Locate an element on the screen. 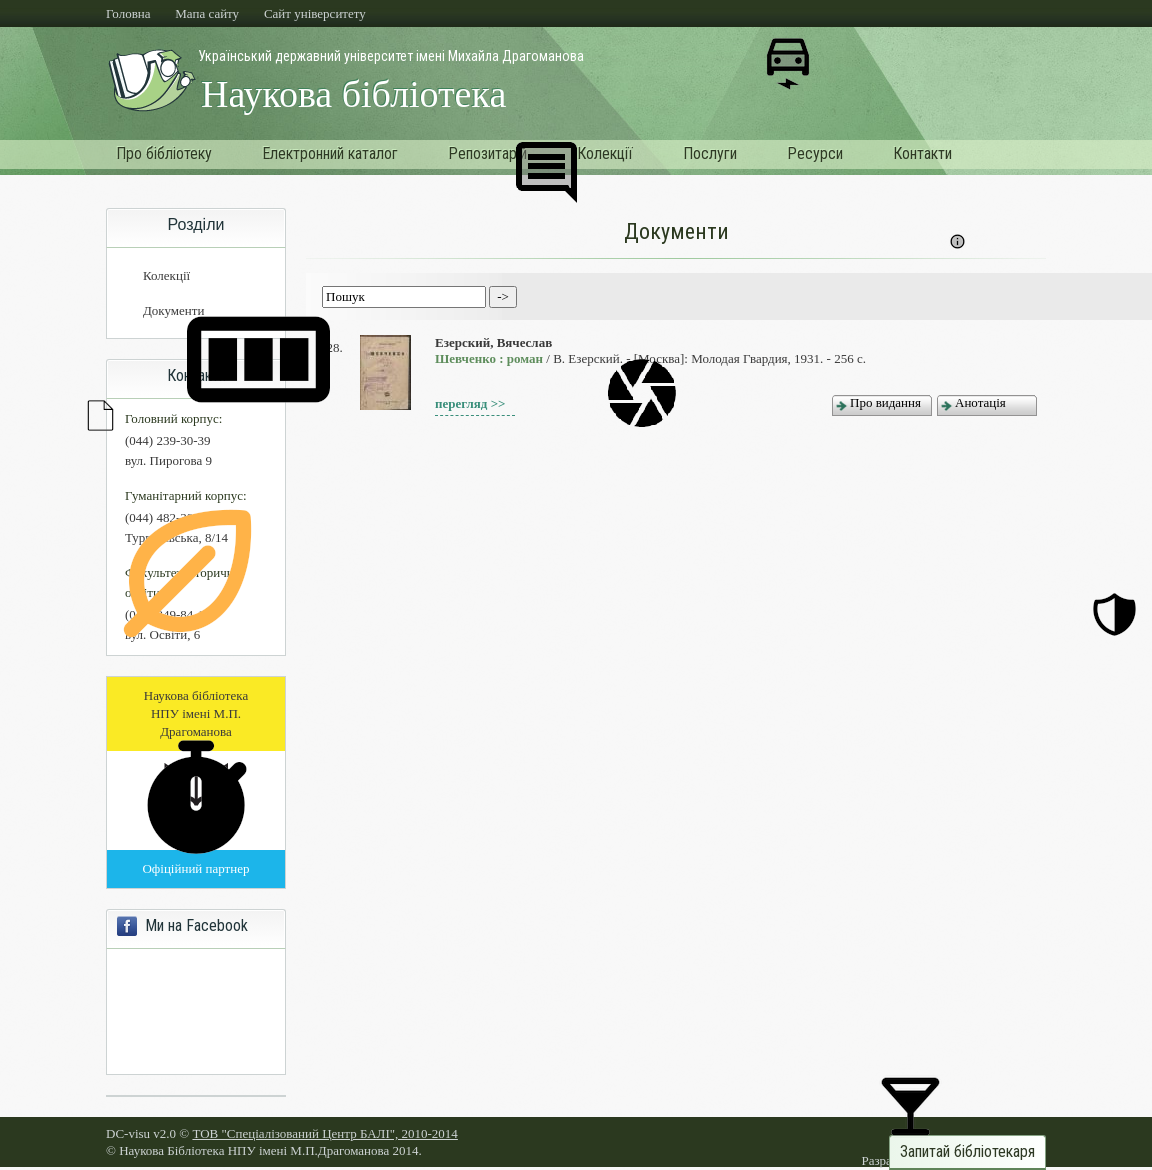  view or open a file is located at coordinates (100, 415).